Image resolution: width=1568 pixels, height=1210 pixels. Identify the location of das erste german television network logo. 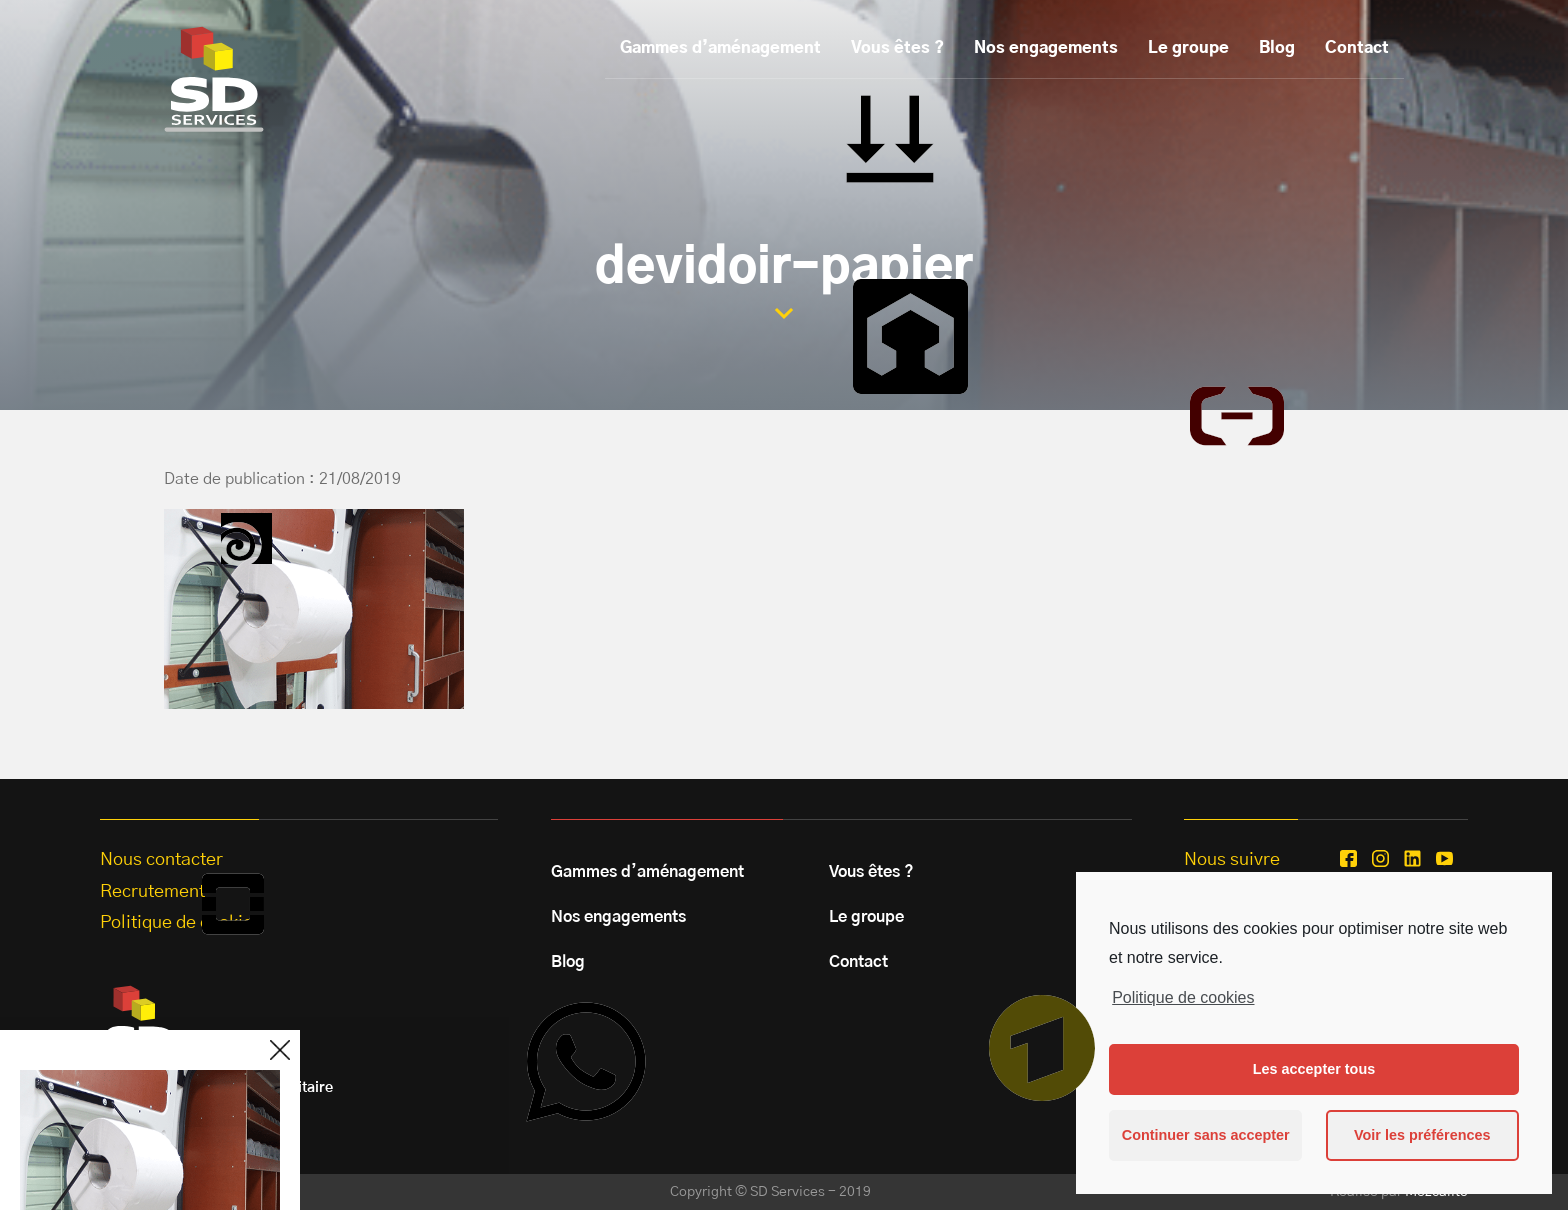
(1042, 1048).